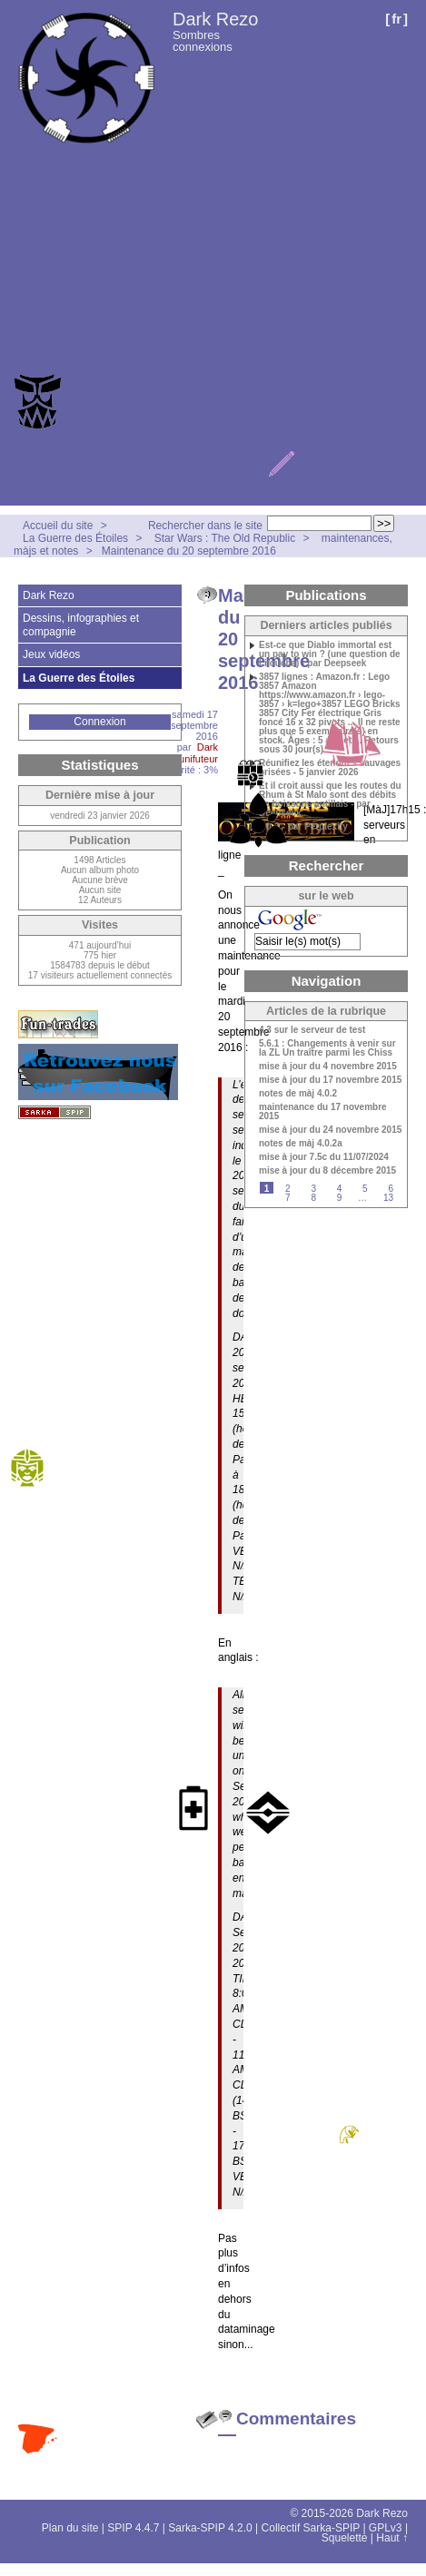  I want to click on fishing activity or minigame, so click(352, 742).